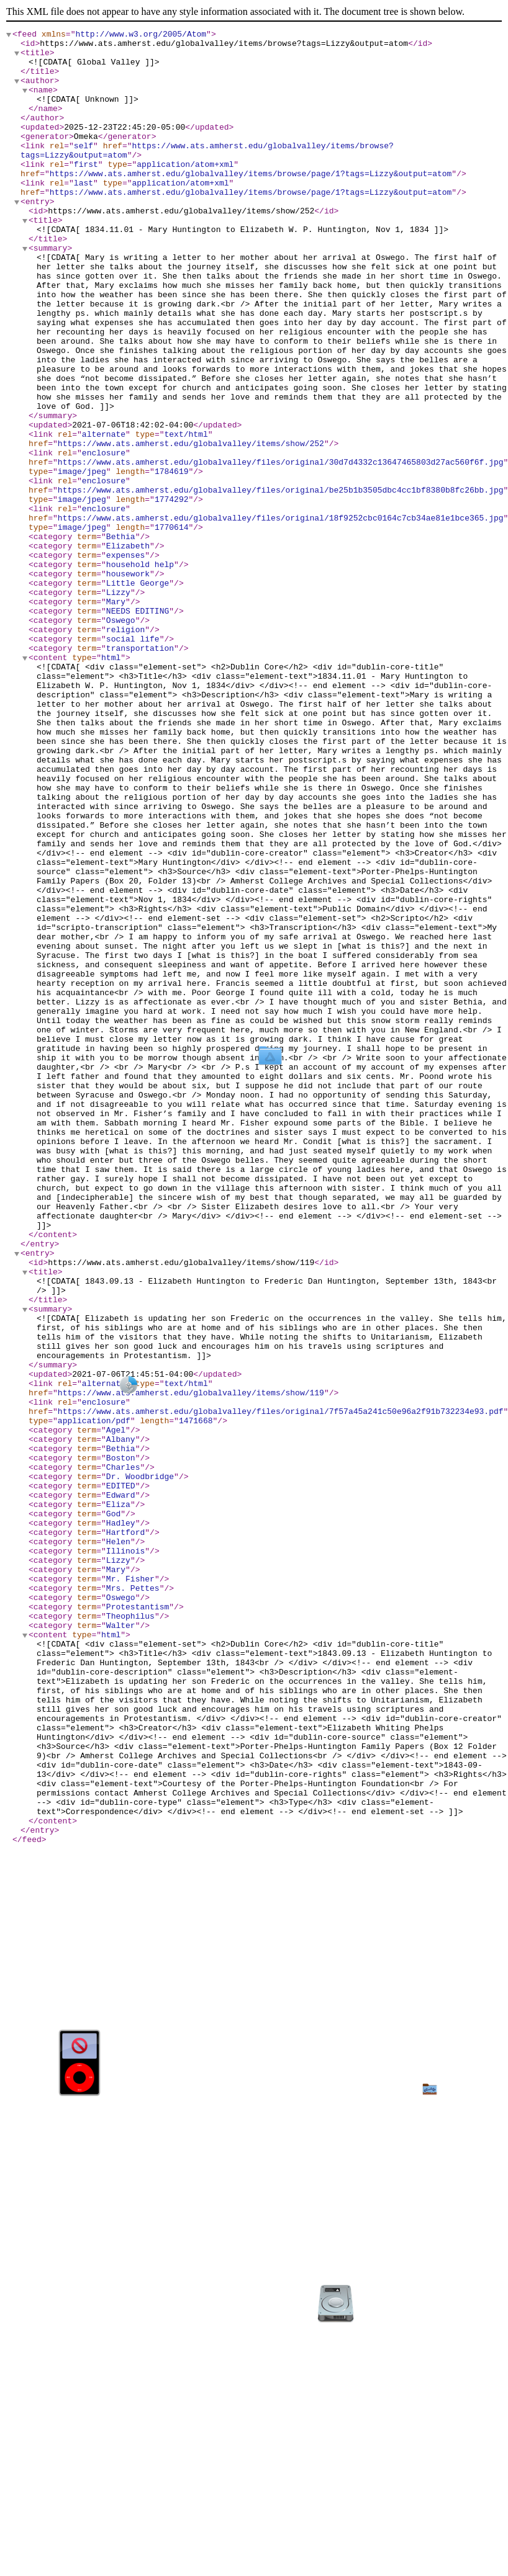 This screenshot has height=2576, width=508. What do you see at coordinates (129, 1385) in the screenshot?
I see `access disk partition settings` at bounding box center [129, 1385].